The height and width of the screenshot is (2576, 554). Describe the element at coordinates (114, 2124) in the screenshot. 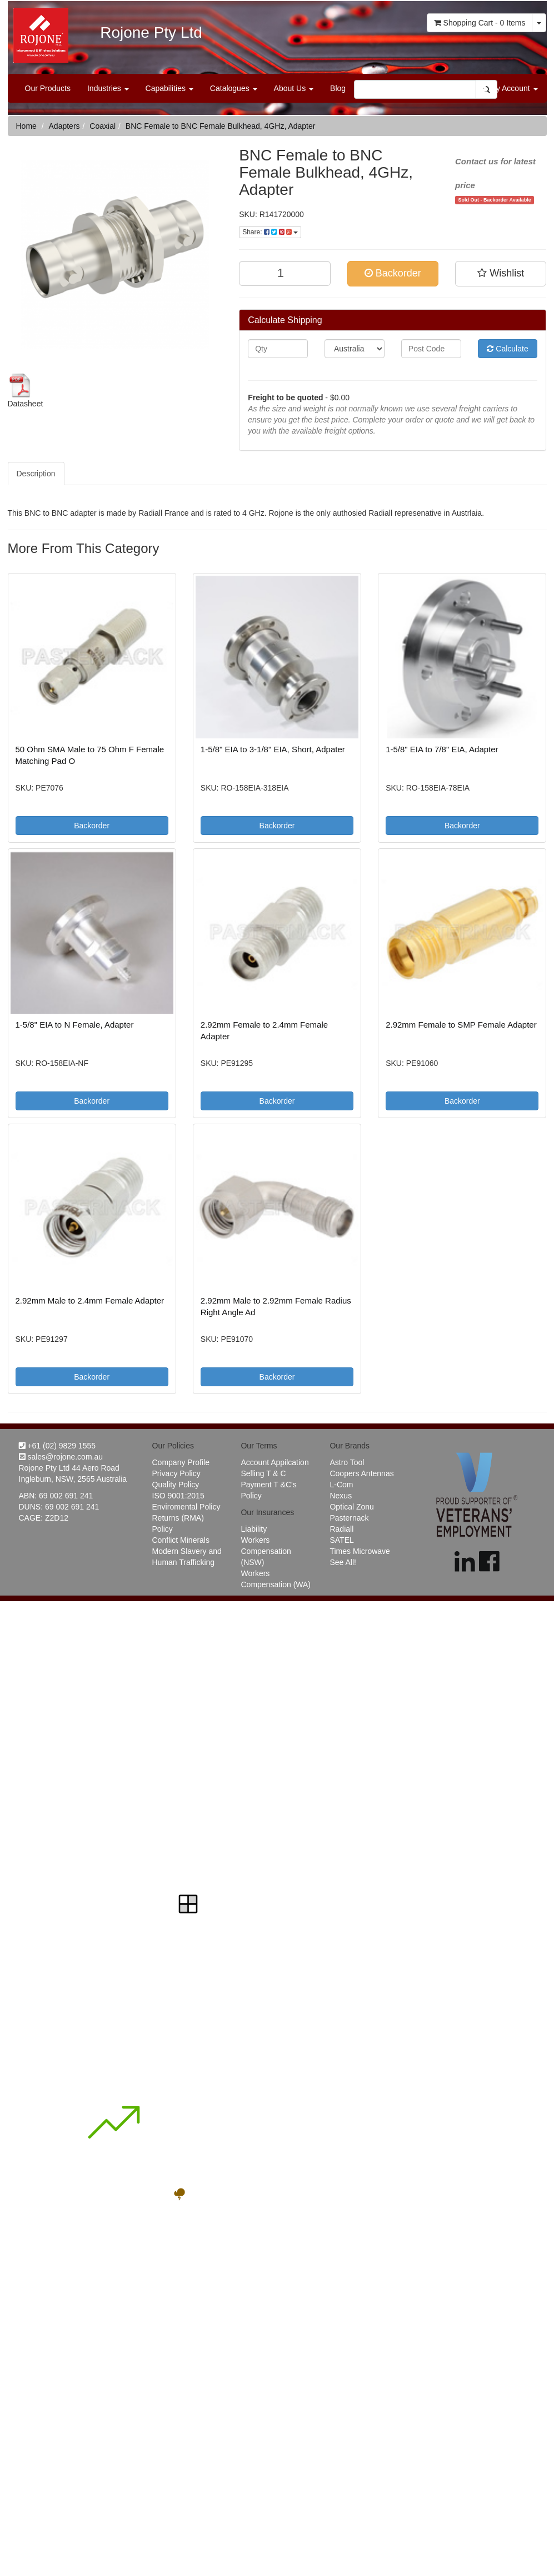

I see `indicates positive growth or upward trend` at that location.